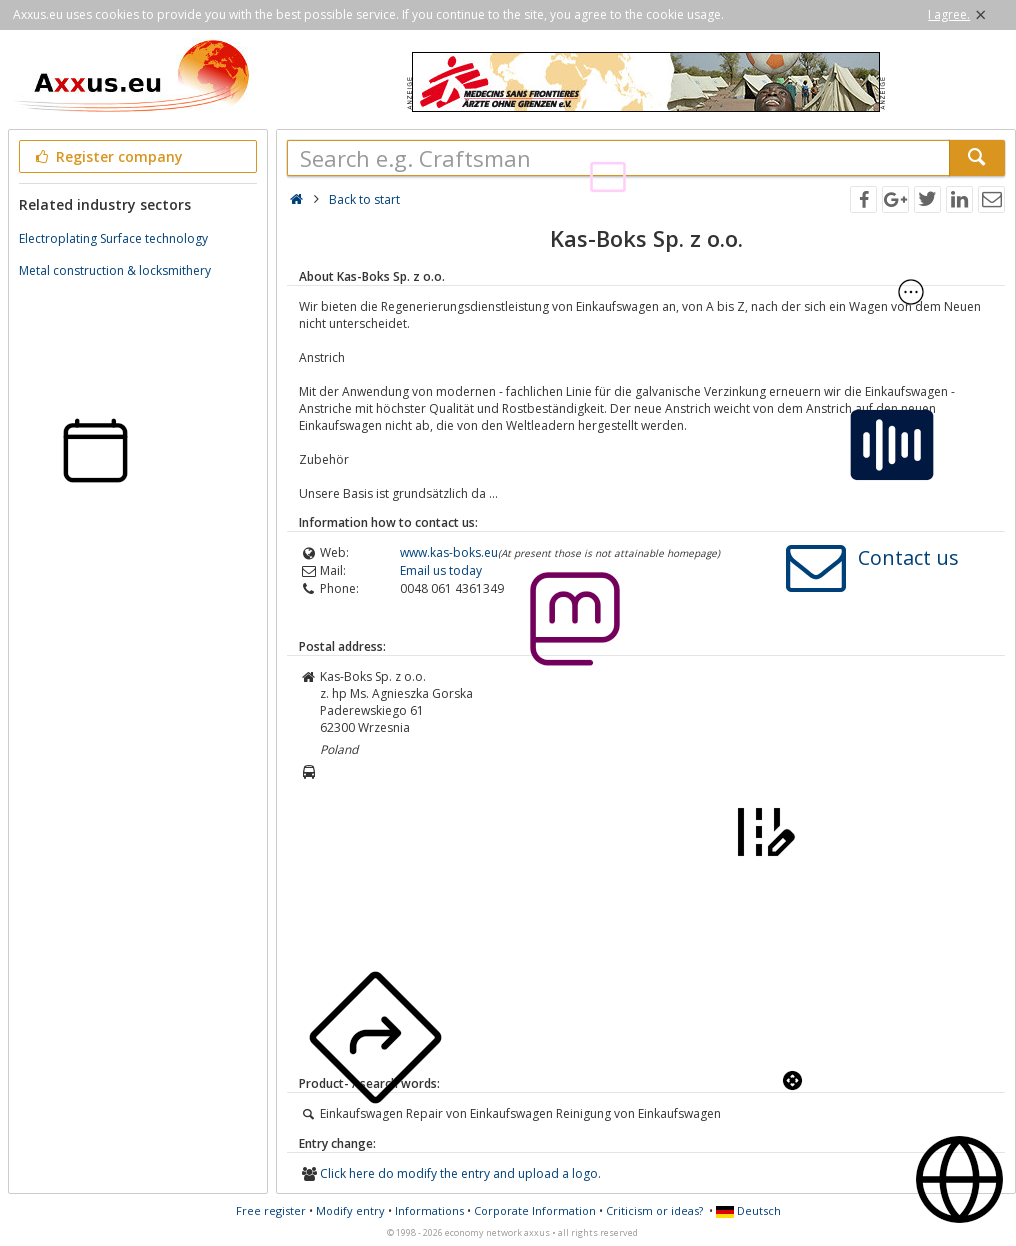  Describe the element at coordinates (792, 1080) in the screenshot. I see `expand or move content in all directions` at that location.